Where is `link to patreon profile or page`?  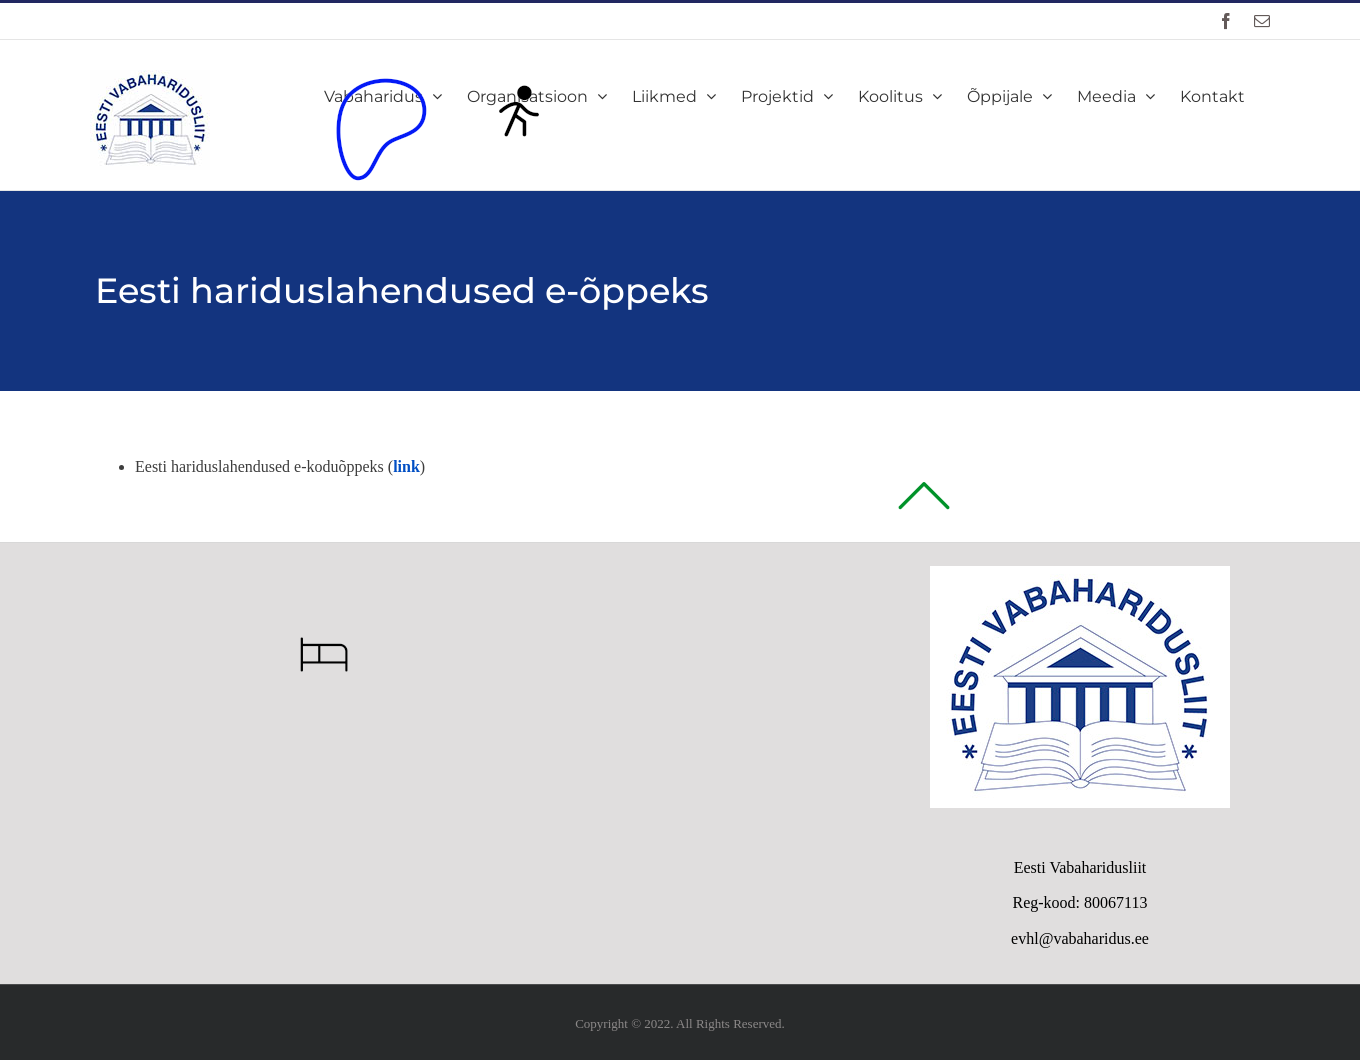 link to patreon profile or page is located at coordinates (377, 127).